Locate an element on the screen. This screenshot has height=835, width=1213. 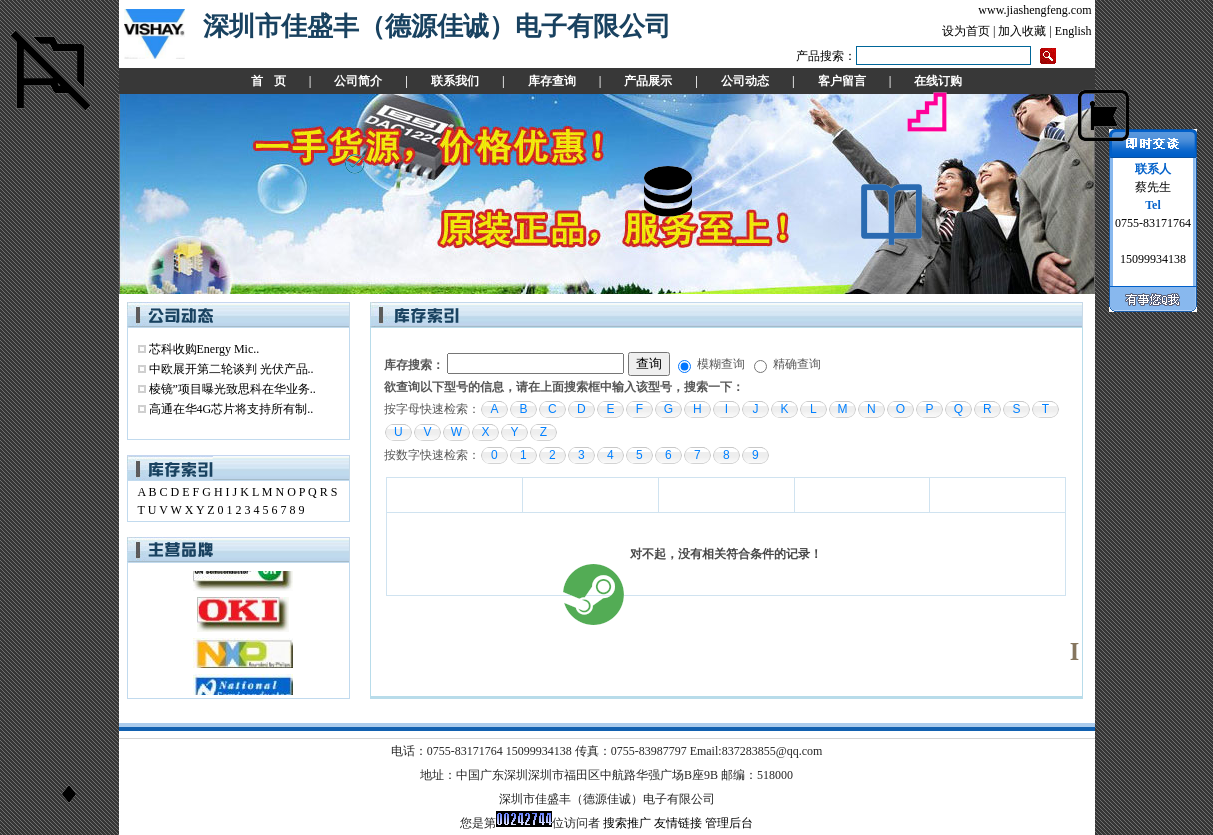
open Steam gaming platform is located at coordinates (593, 594).